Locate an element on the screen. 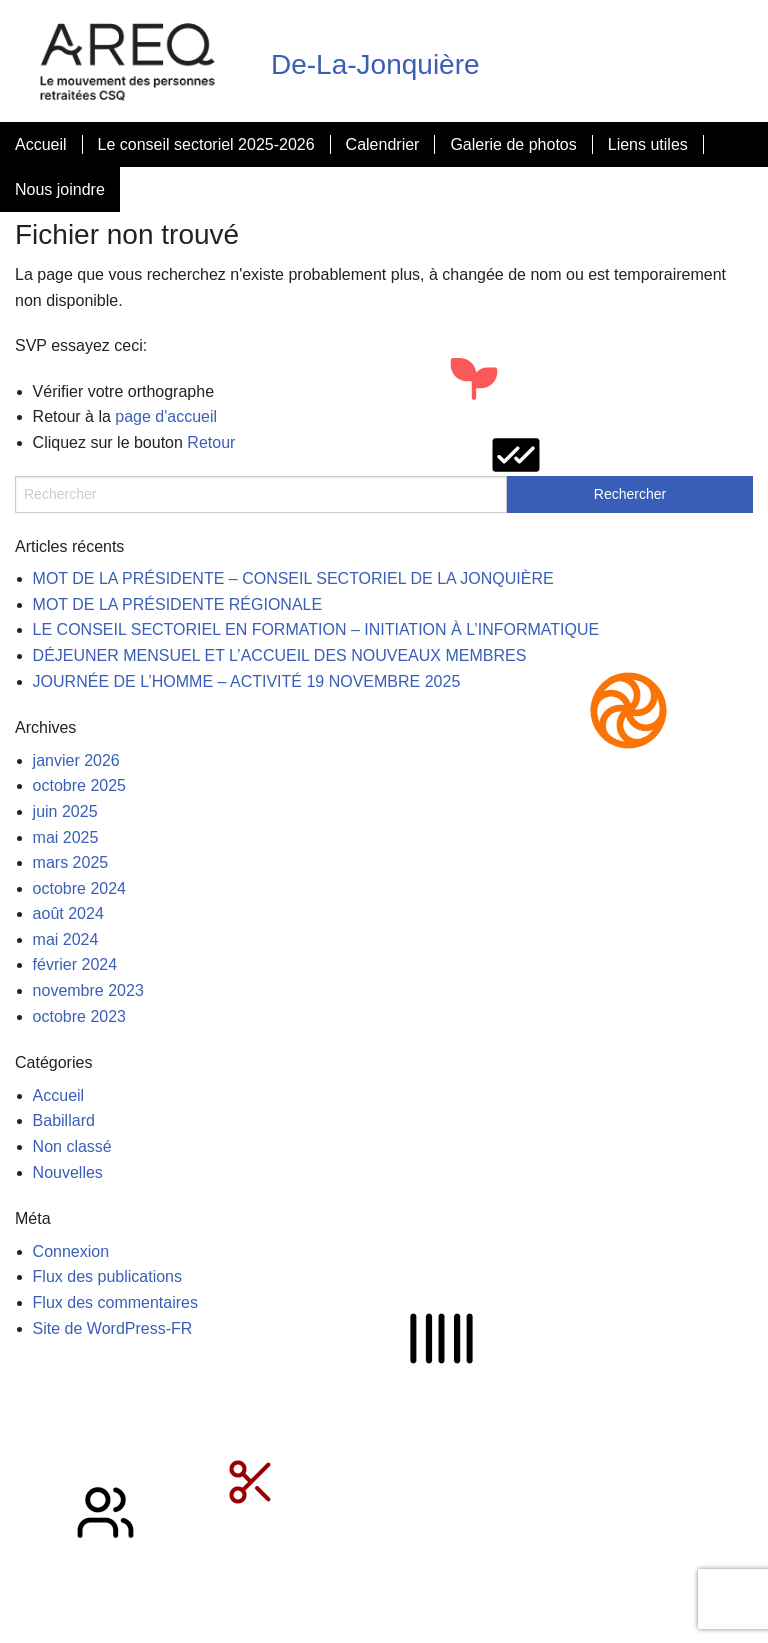  indicates eco-friendly or sustainable option is located at coordinates (474, 379).